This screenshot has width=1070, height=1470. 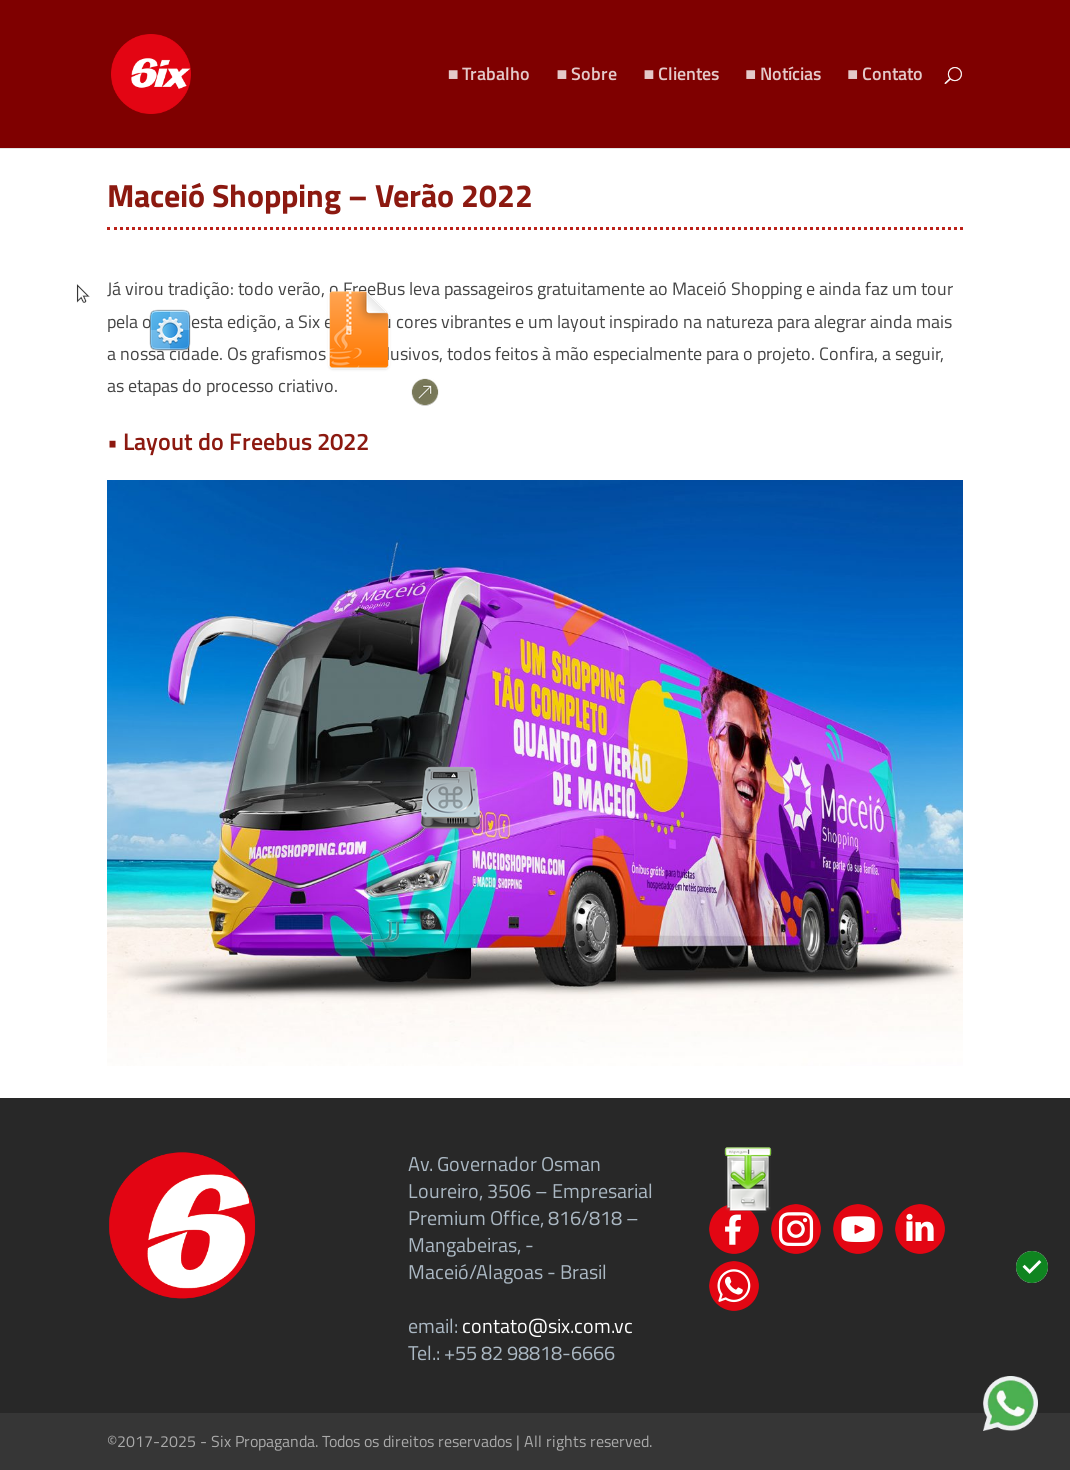 What do you see at coordinates (425, 392) in the screenshot?
I see `indicates a symbolic link or shortcut to another file` at bounding box center [425, 392].